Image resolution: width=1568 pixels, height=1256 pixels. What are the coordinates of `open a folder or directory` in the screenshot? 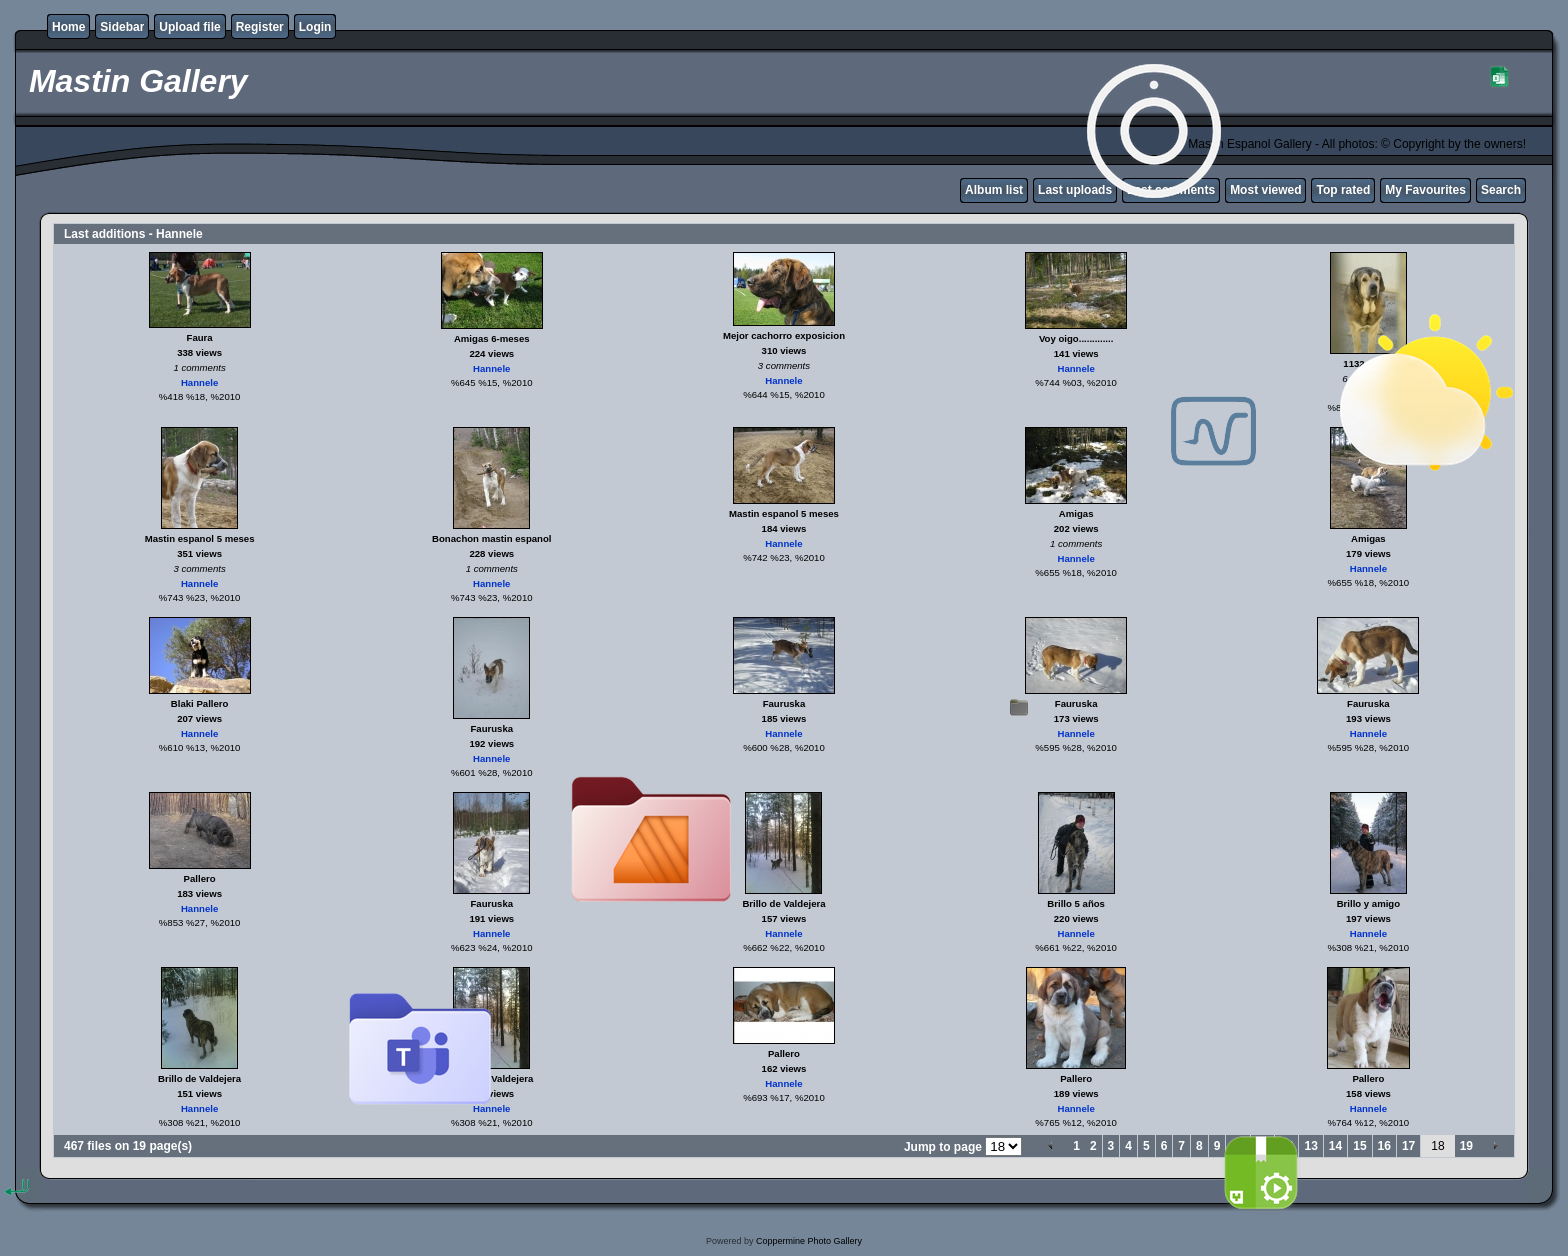 It's located at (1019, 707).